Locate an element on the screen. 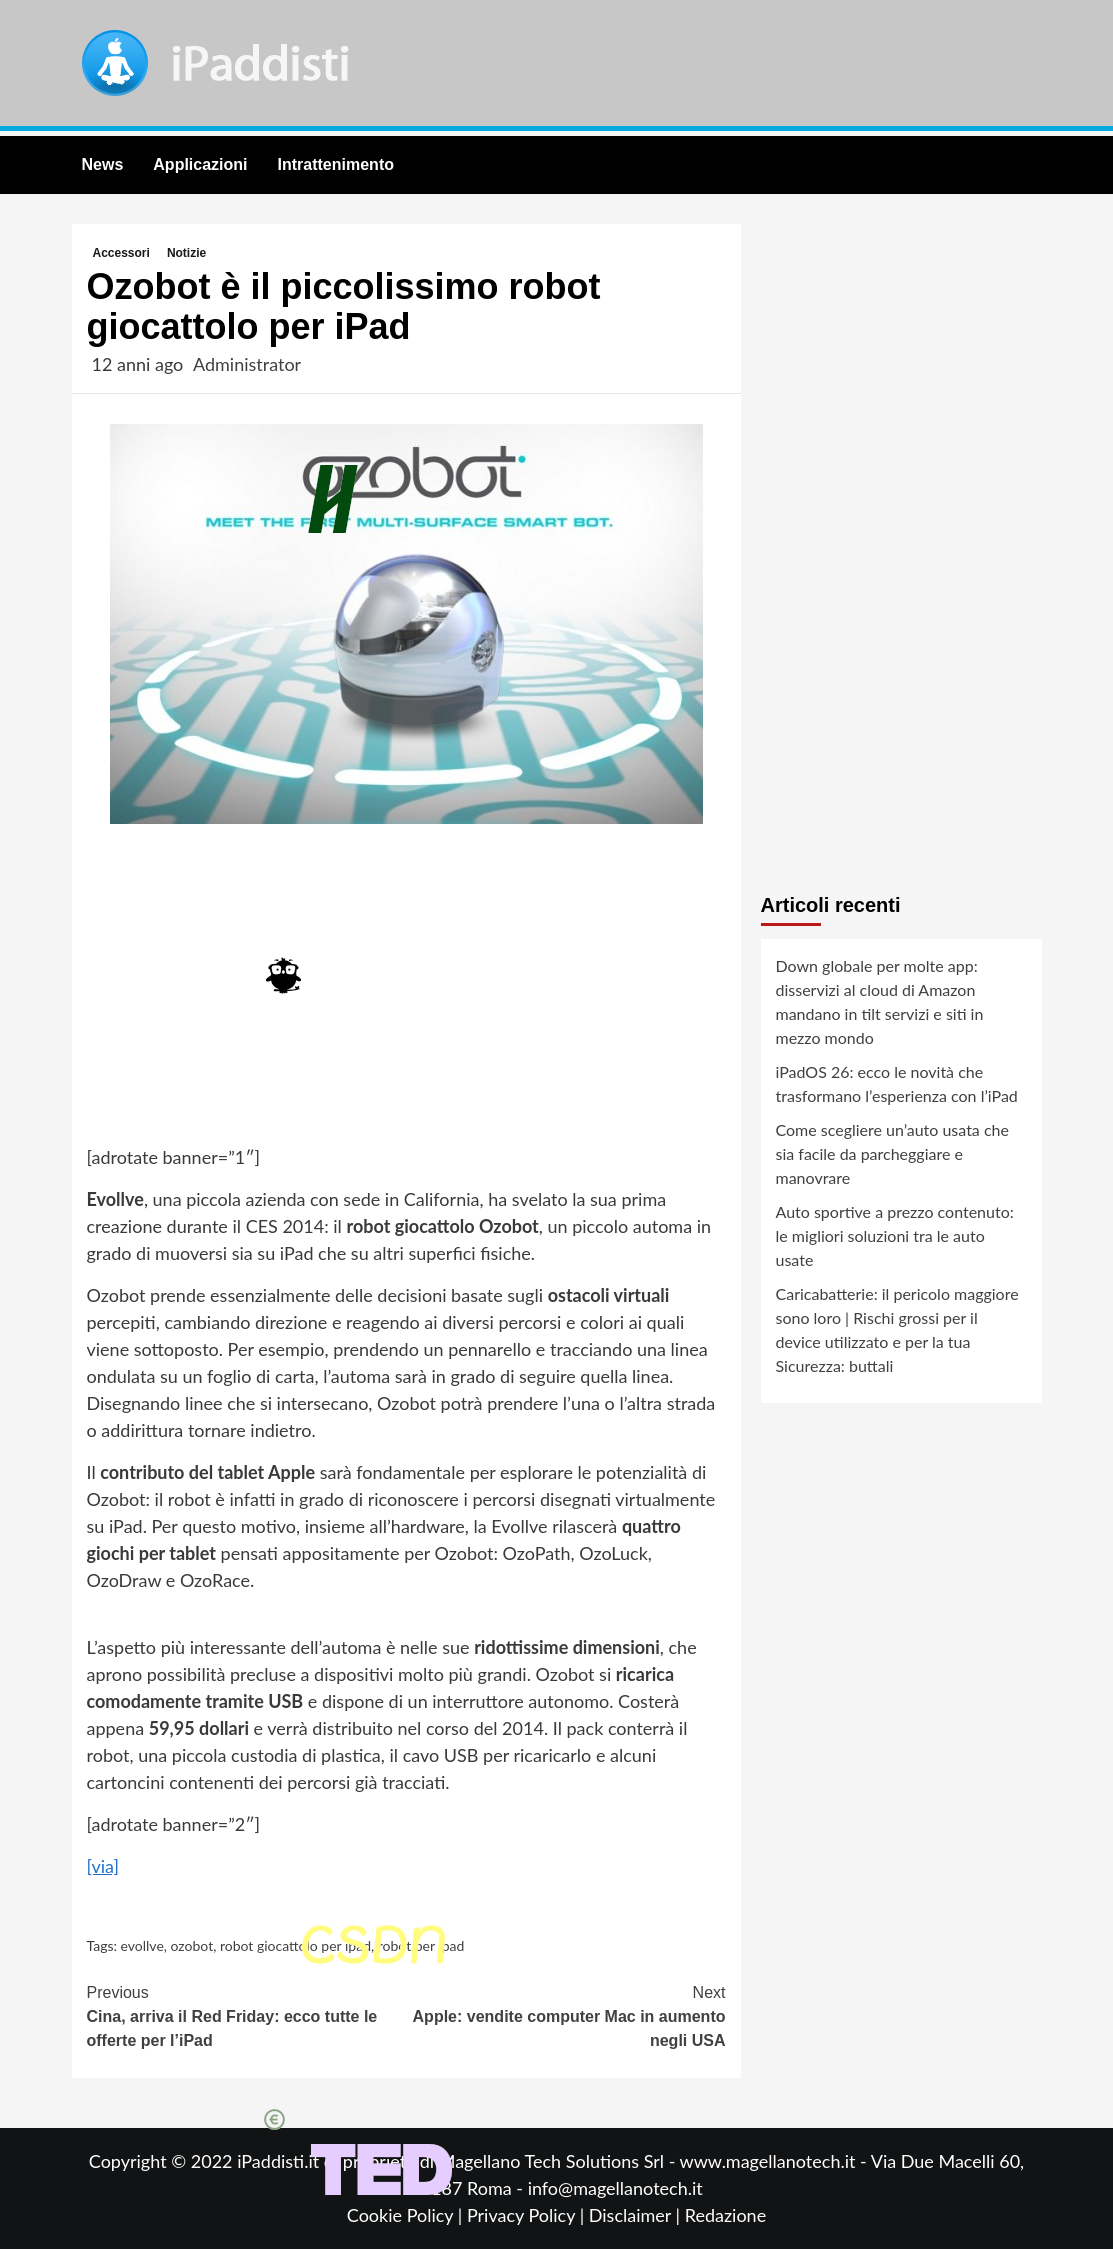 The image size is (1113, 2249). visit CSDN developer community is located at coordinates (373, 1944).